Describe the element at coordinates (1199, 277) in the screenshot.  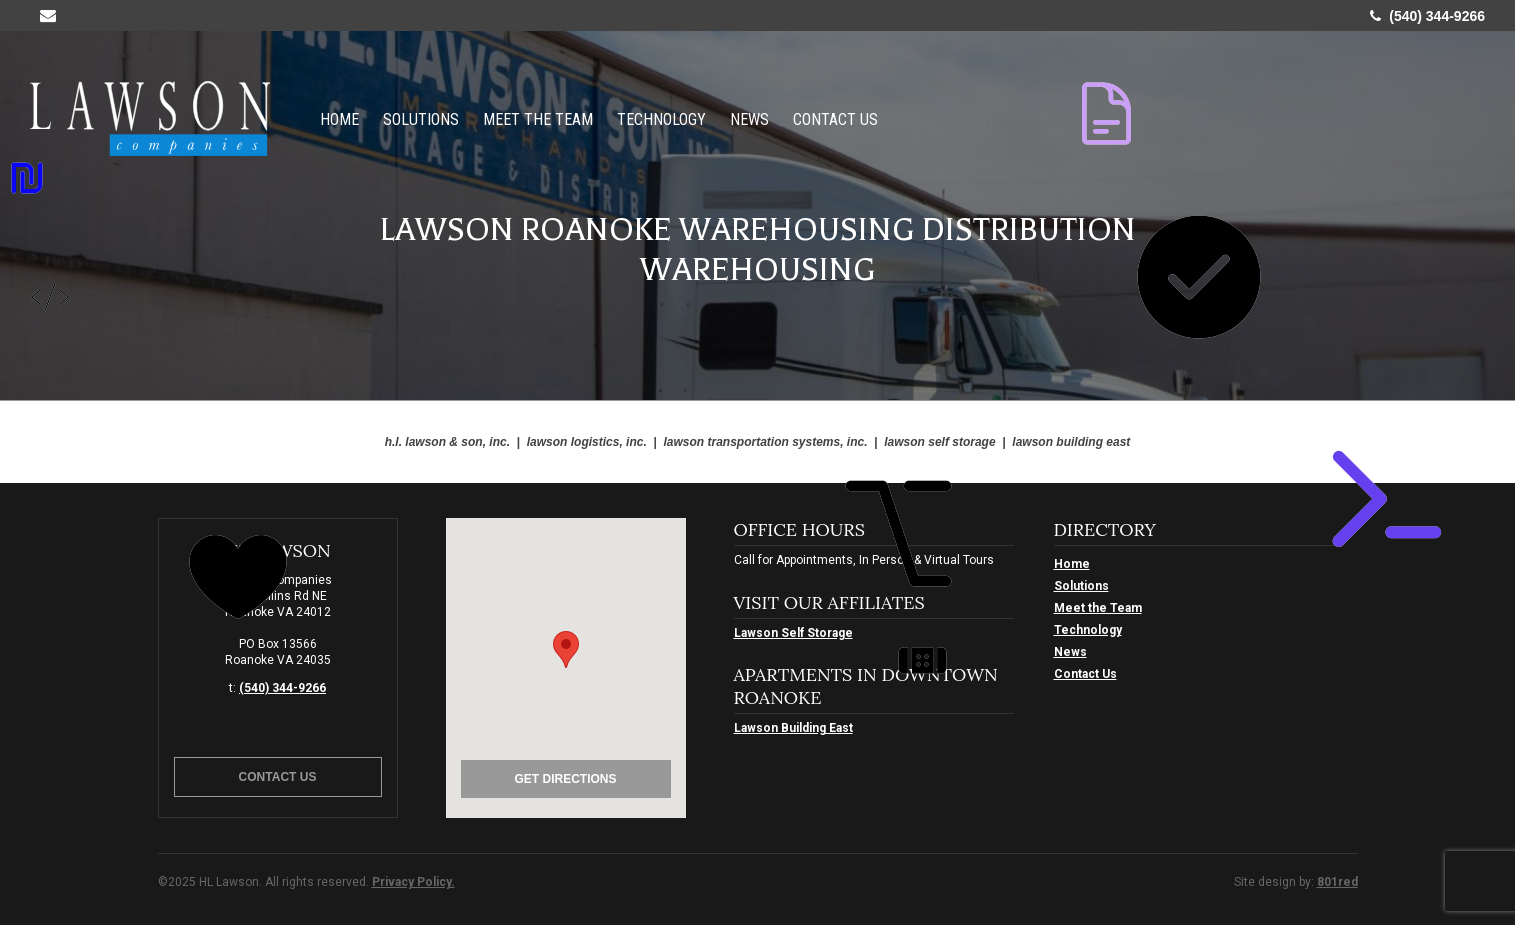
I see `indicates successful completion or confirmation` at that location.